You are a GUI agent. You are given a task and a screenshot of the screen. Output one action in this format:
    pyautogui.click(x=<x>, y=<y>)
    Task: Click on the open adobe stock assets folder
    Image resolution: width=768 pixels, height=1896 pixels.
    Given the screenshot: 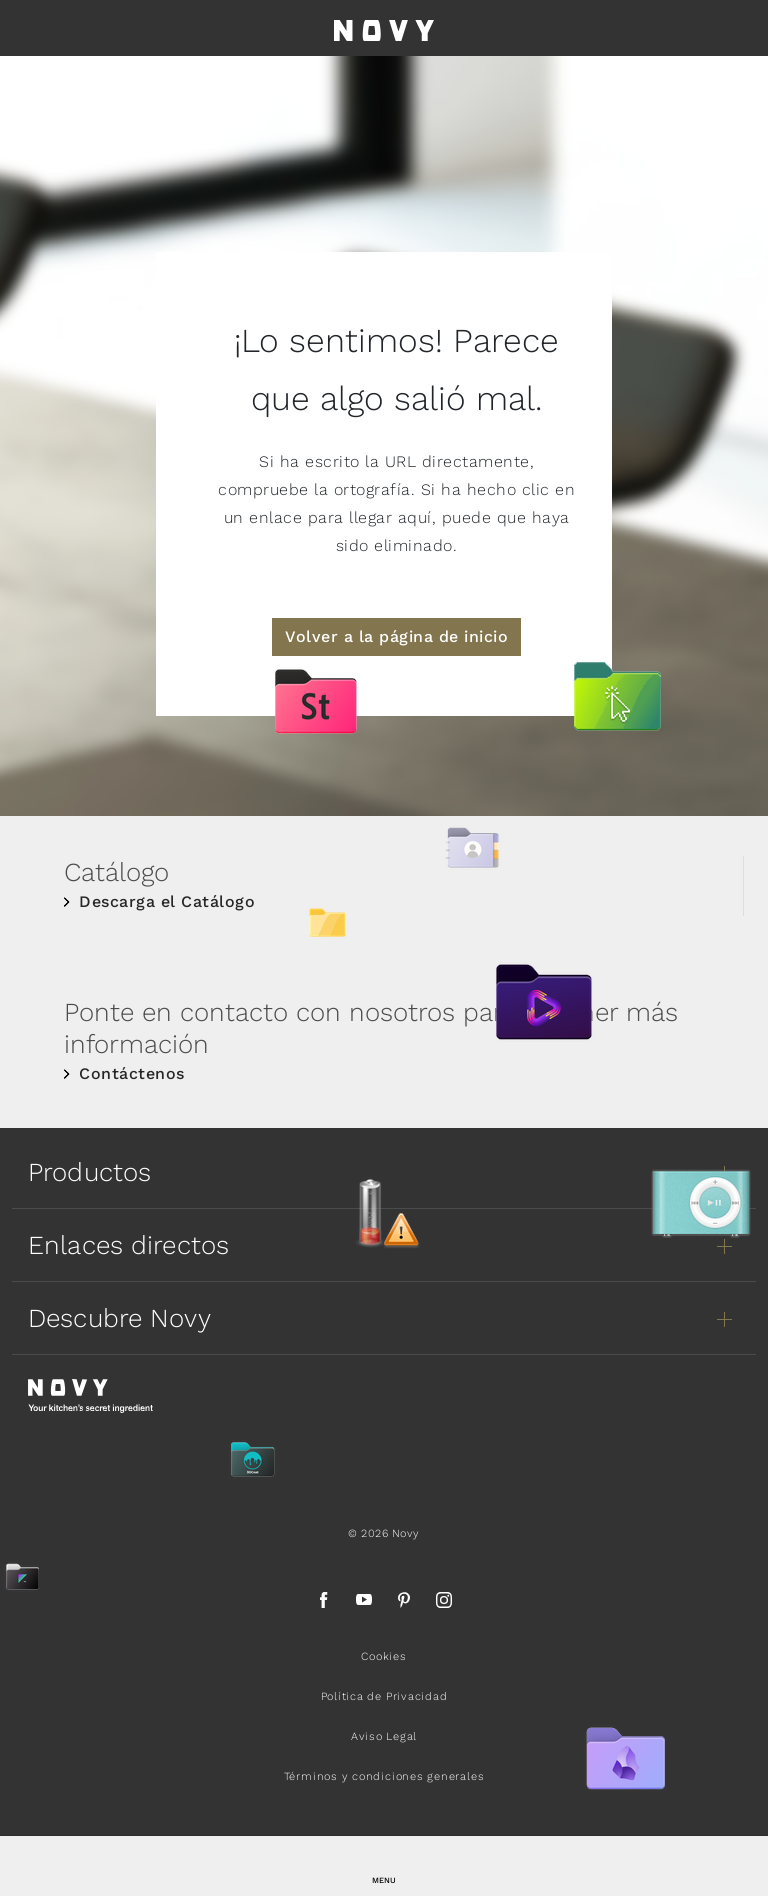 What is the action you would take?
    pyautogui.click(x=315, y=703)
    